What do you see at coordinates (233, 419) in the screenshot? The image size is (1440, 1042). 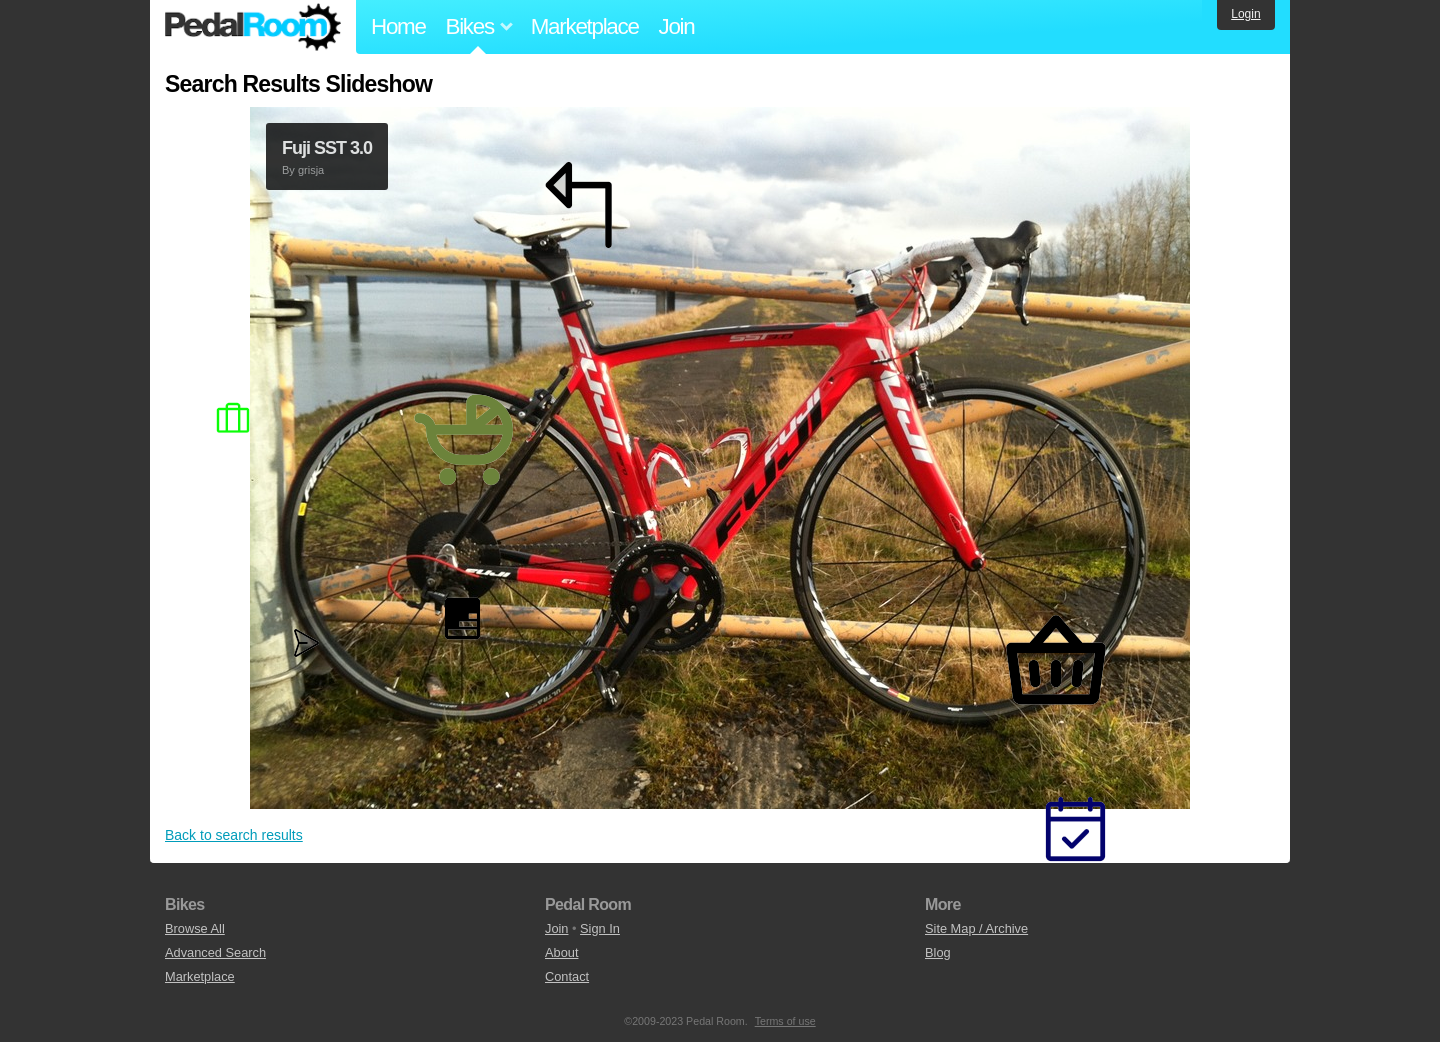 I see `access travel or trip planning features` at bounding box center [233, 419].